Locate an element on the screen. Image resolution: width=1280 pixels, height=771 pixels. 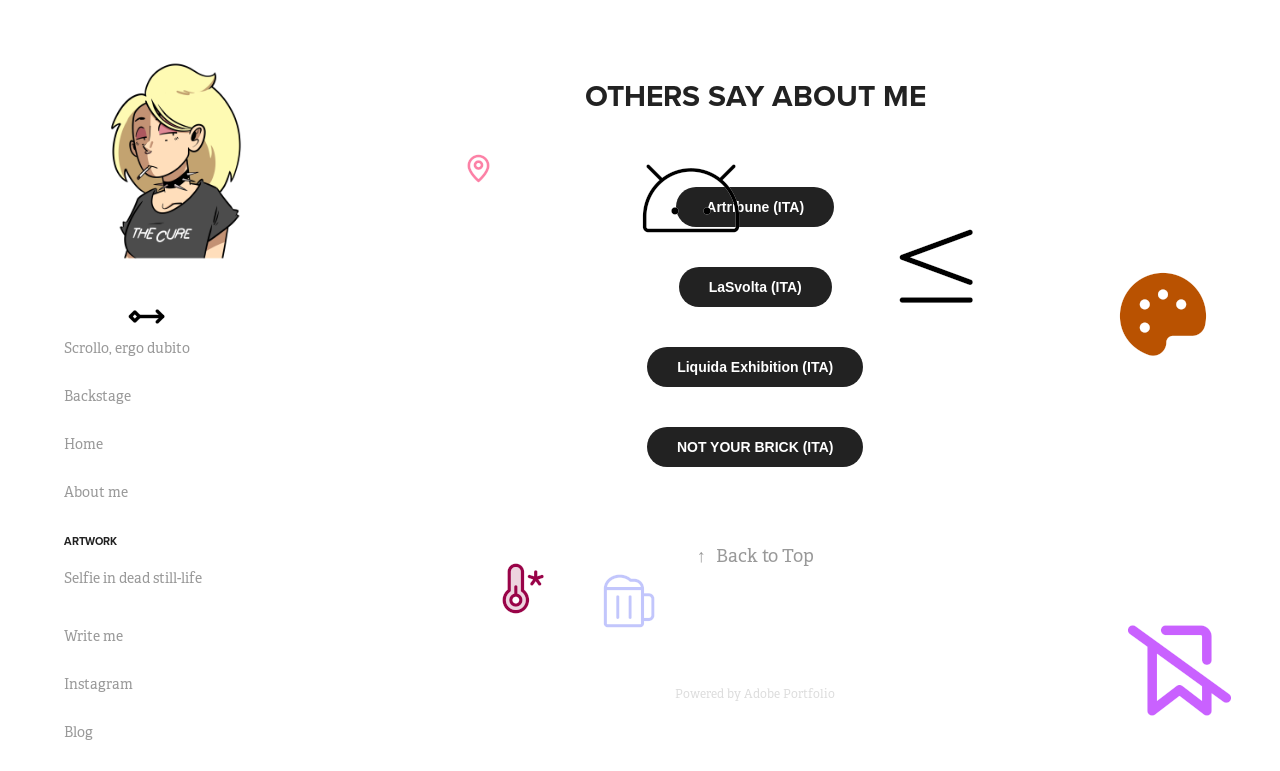
less than or equal to comparison operator is located at coordinates (938, 268).